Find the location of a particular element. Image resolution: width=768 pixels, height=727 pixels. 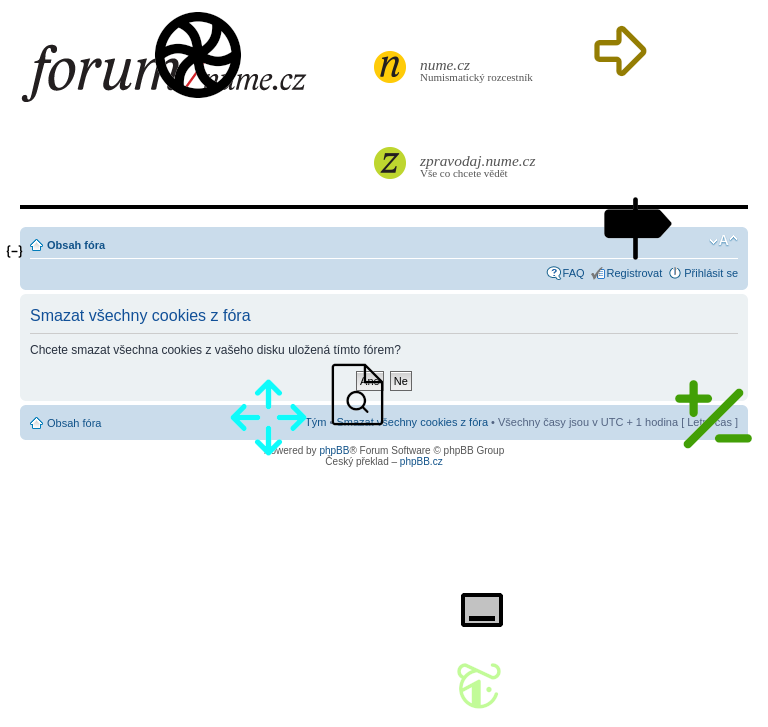

search within a document is located at coordinates (357, 394).